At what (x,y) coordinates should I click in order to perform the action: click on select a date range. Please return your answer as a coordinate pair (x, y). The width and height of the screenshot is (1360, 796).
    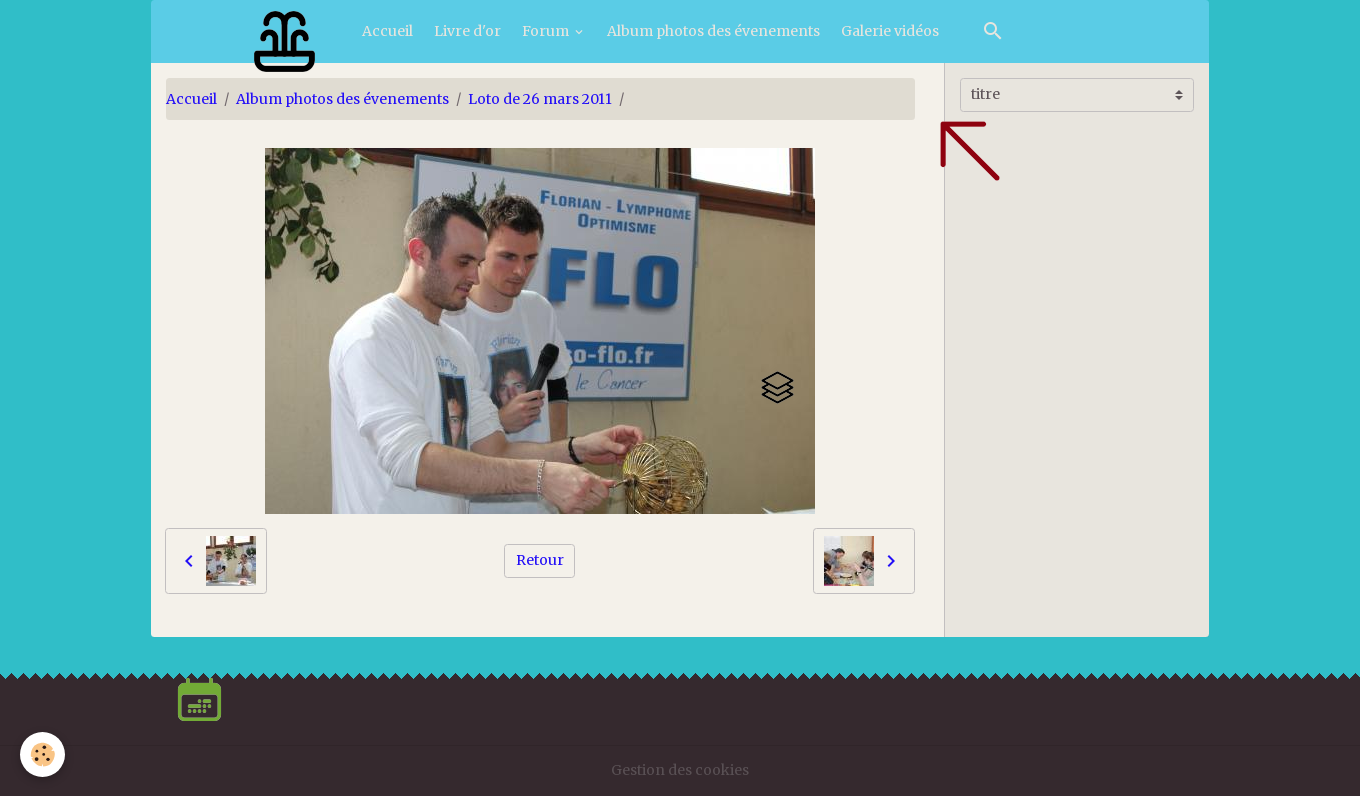
    Looking at the image, I should click on (199, 699).